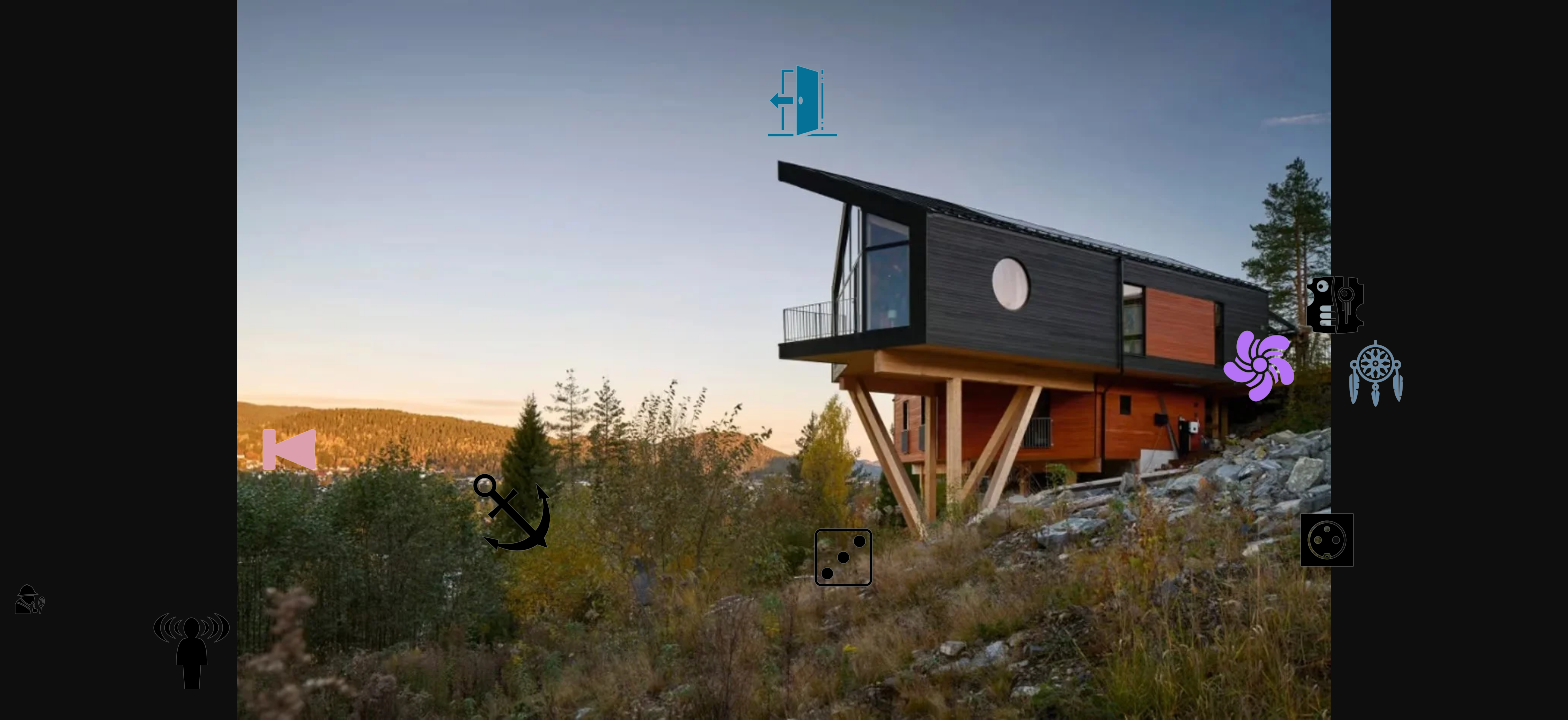  I want to click on roll dice or randomize selection, so click(843, 557).